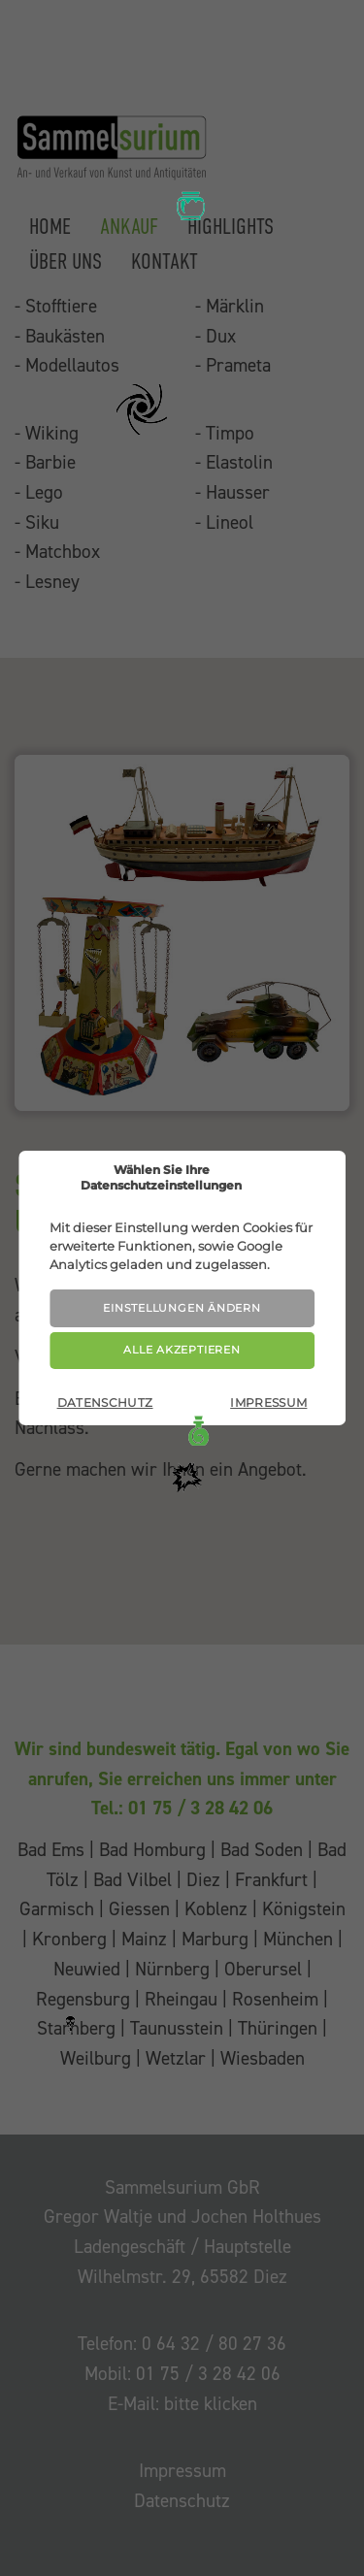 This screenshot has height=2576, width=364. Describe the element at coordinates (198, 1430) in the screenshot. I see `access potion or elixir inventory` at that location.